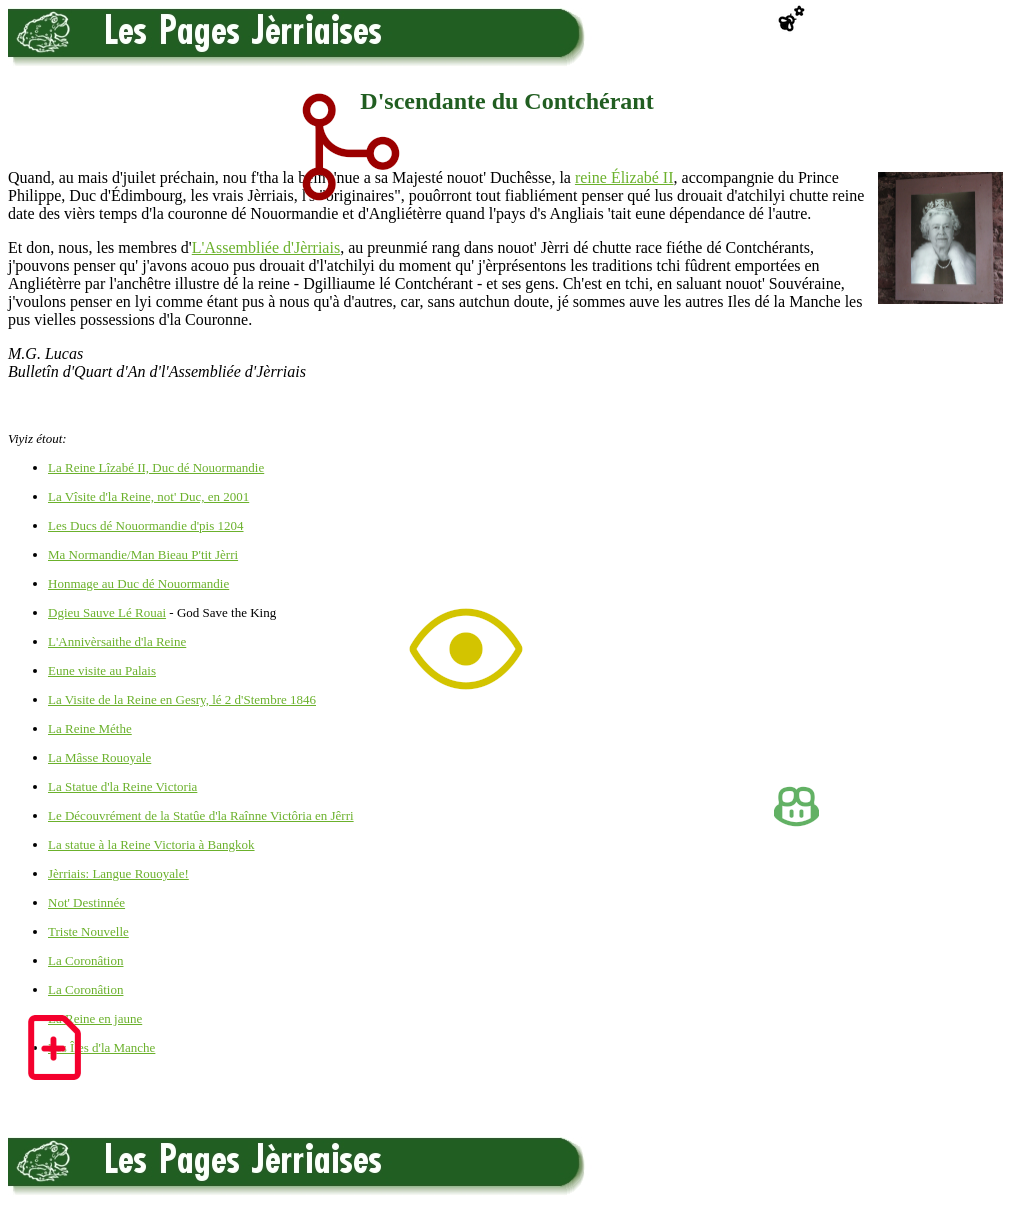 The width and height of the screenshot is (1014, 1213). Describe the element at coordinates (791, 18) in the screenshot. I see `access nature or outdoor-themed emoji` at that location.